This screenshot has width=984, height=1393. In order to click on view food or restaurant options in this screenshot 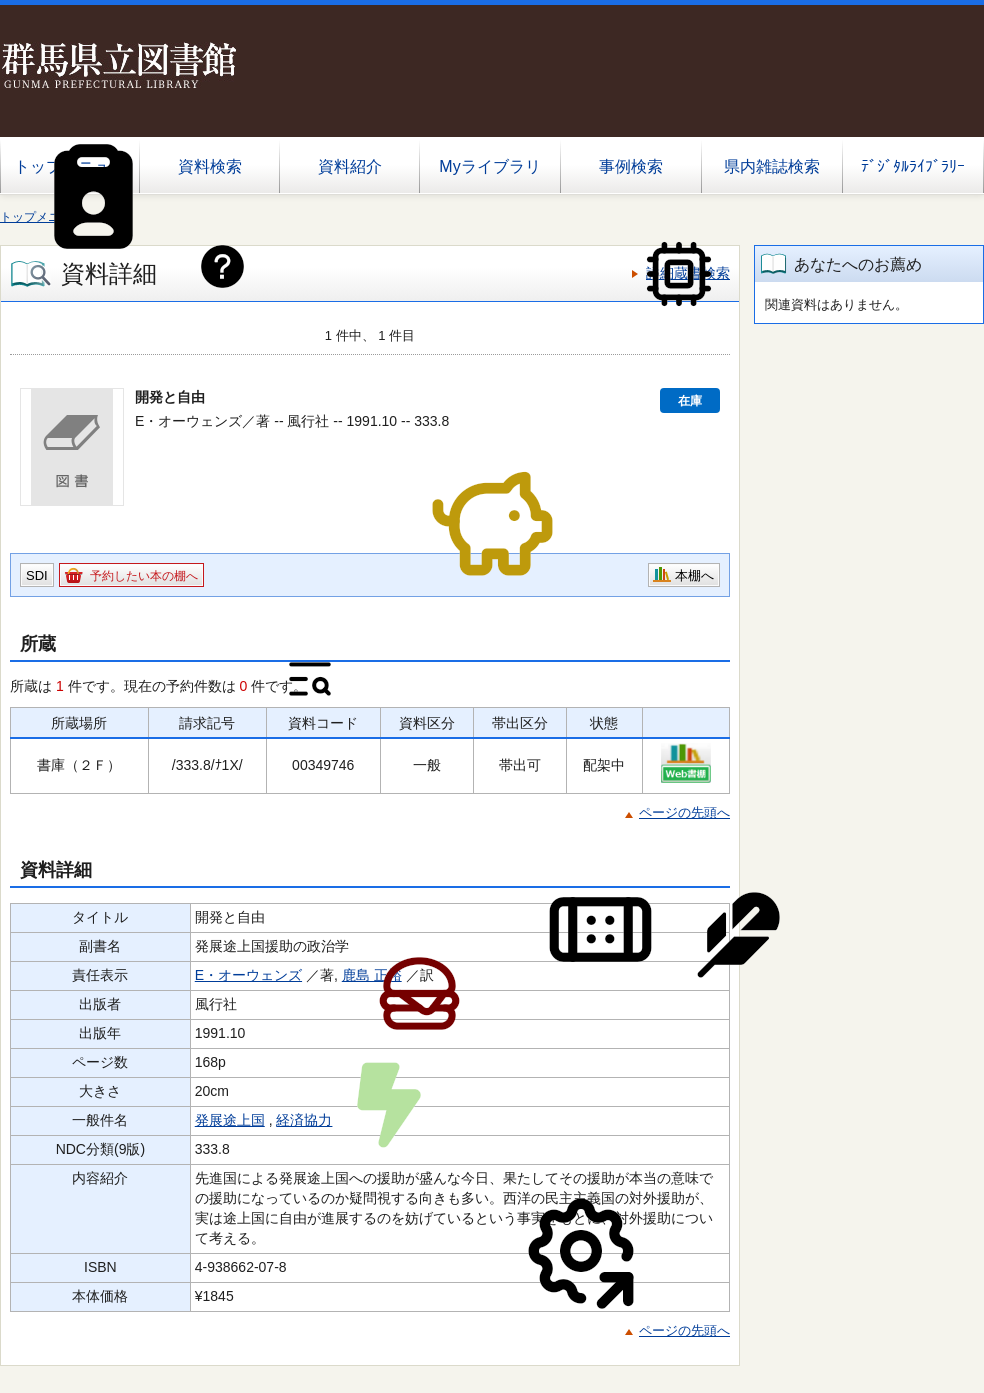, I will do `click(419, 993)`.